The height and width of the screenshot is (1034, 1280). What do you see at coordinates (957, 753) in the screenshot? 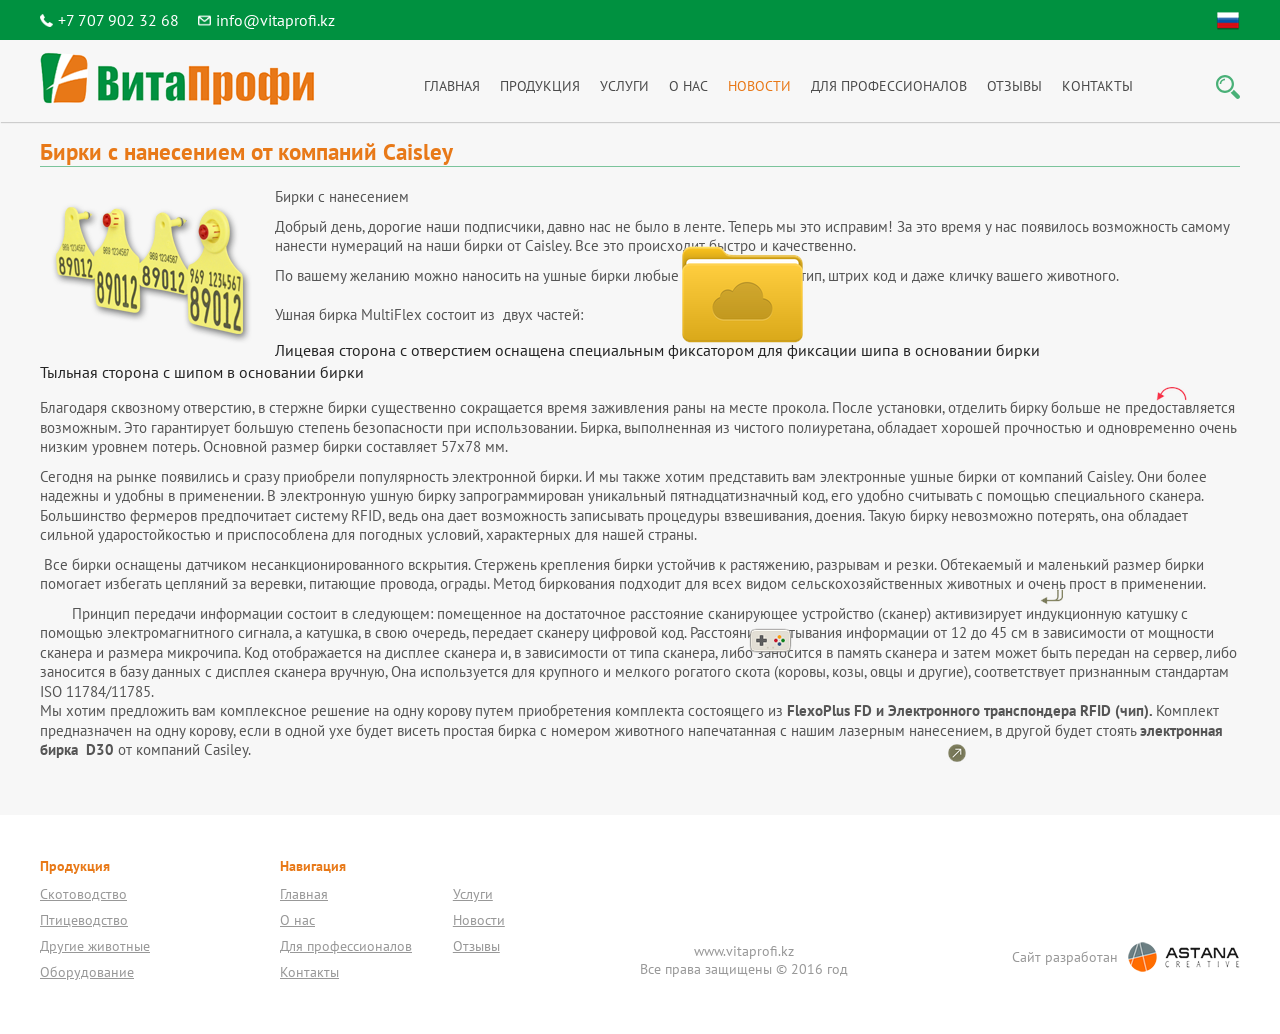
I see `indicates a symbolic link or shortcut to another file` at bounding box center [957, 753].